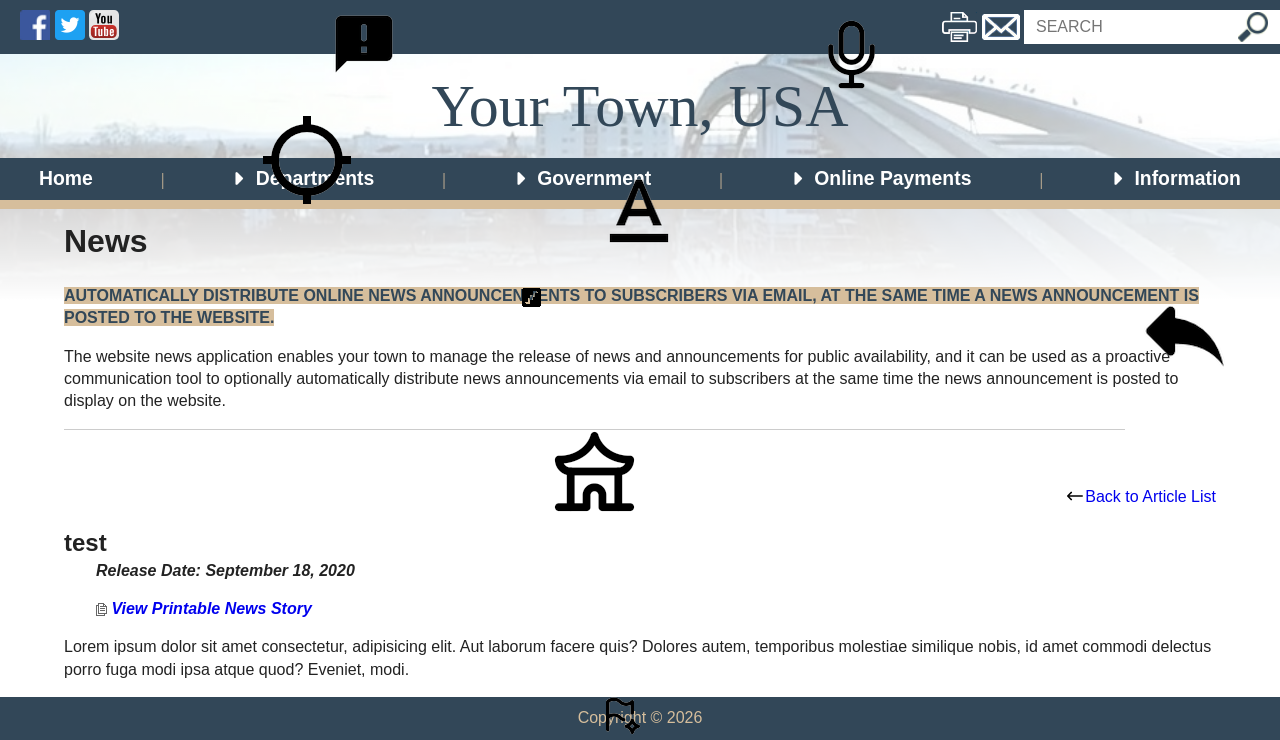  I want to click on view announcements or alerts, so click(364, 44).